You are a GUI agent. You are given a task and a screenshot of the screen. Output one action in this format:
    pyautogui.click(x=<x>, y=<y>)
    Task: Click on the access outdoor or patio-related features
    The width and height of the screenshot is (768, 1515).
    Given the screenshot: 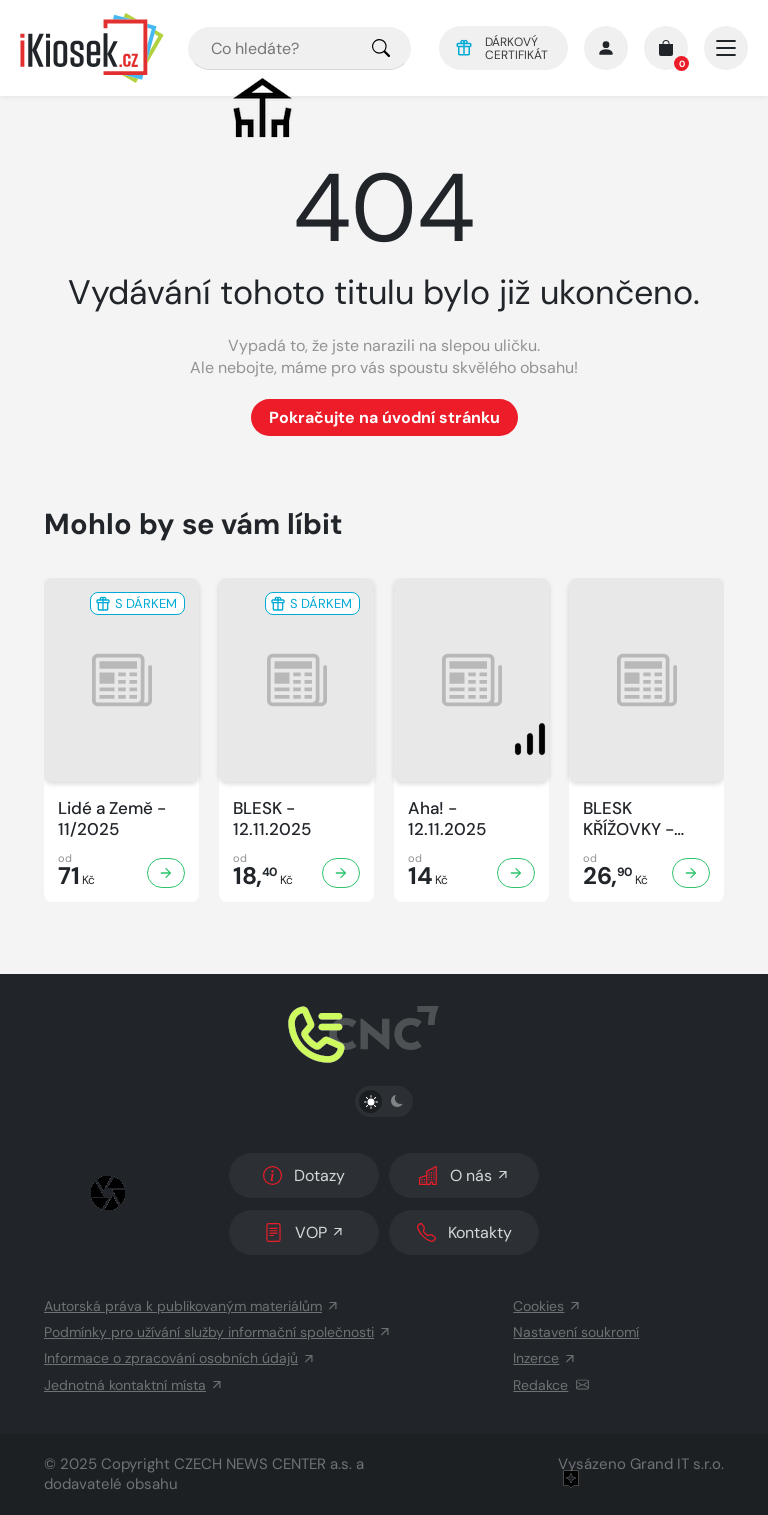 What is the action you would take?
    pyautogui.click(x=262, y=107)
    